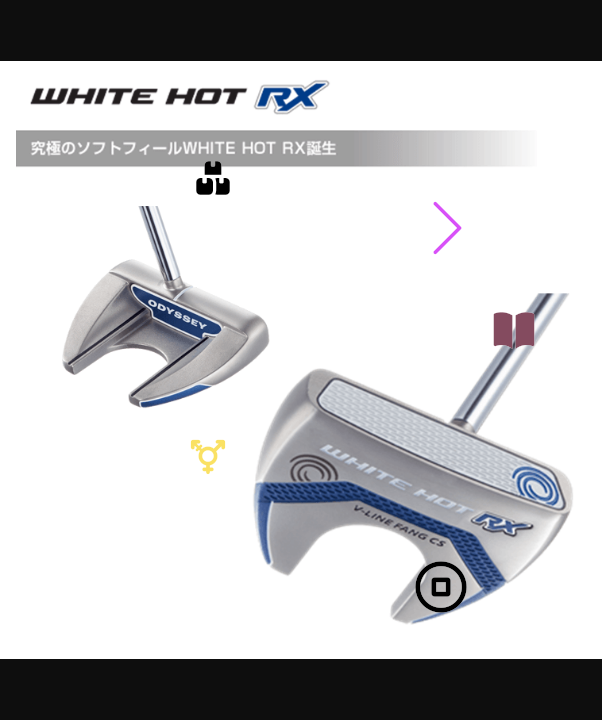 The height and width of the screenshot is (720, 602). Describe the element at coordinates (208, 457) in the screenshot. I see `indicates transgender or gender-diverse identity` at that location.